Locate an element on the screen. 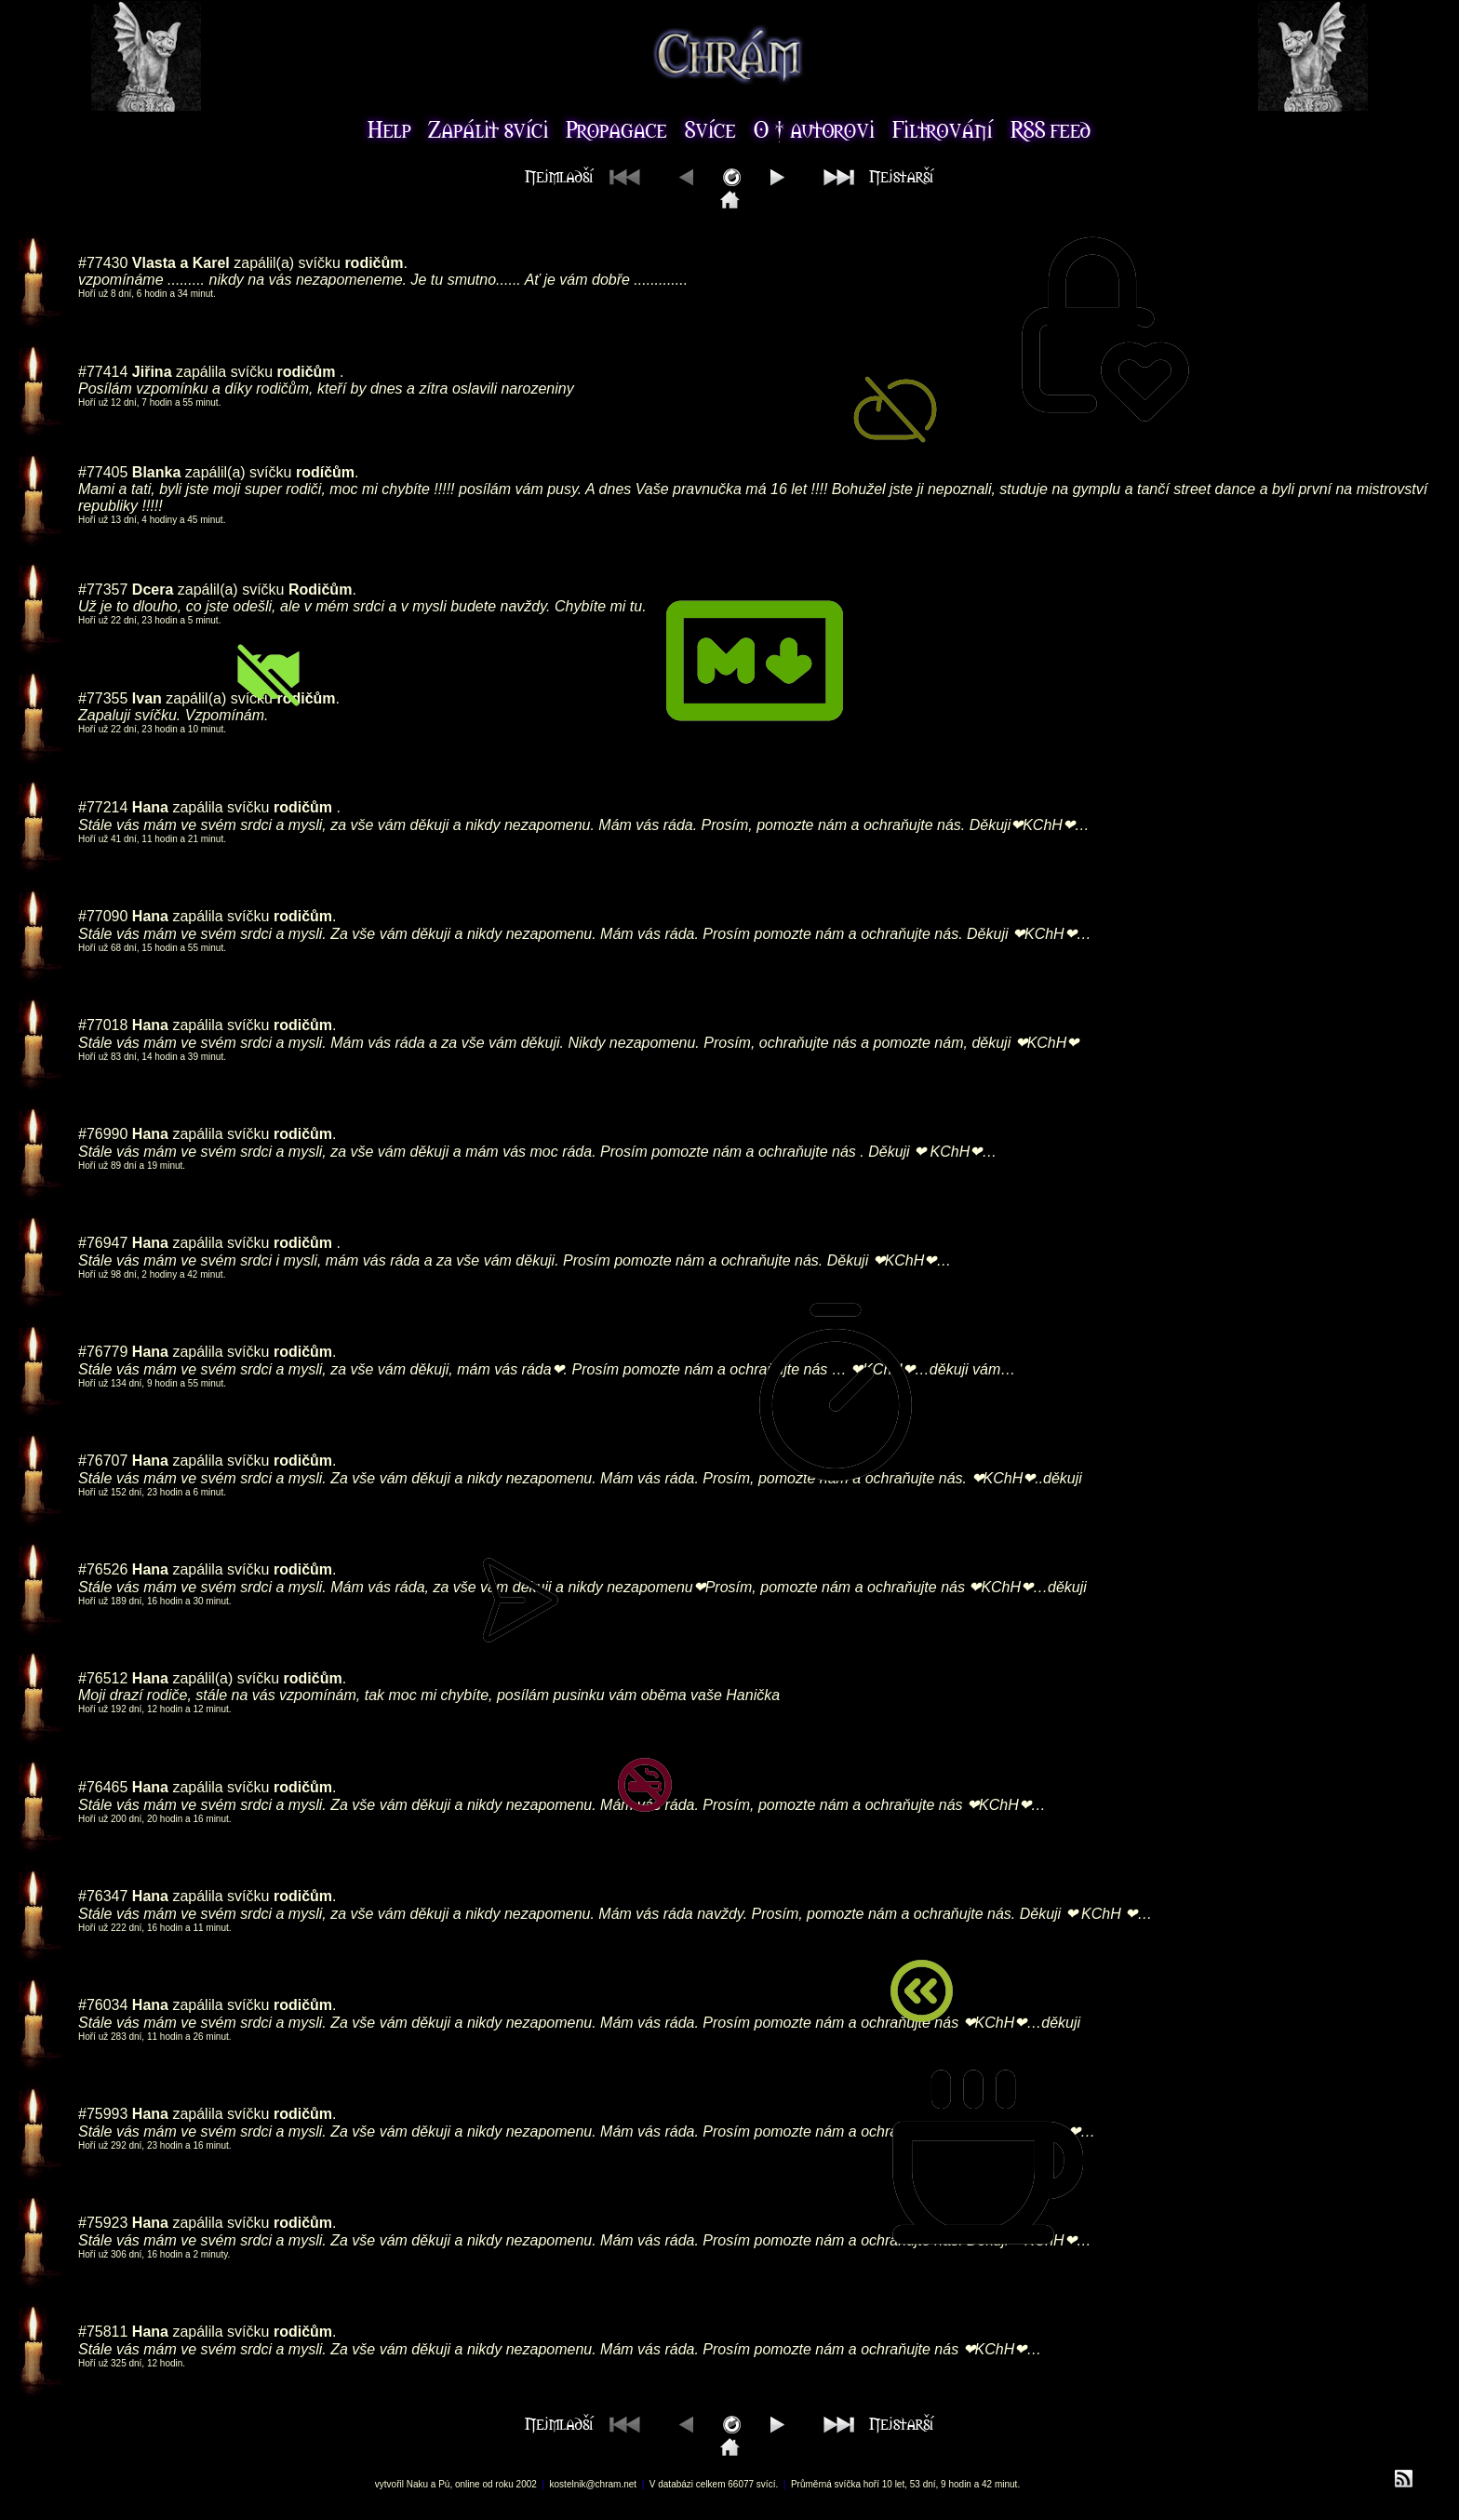 This screenshot has height=2520, width=1459. find nearby coffee shops or cafes is located at coordinates (980, 2164).